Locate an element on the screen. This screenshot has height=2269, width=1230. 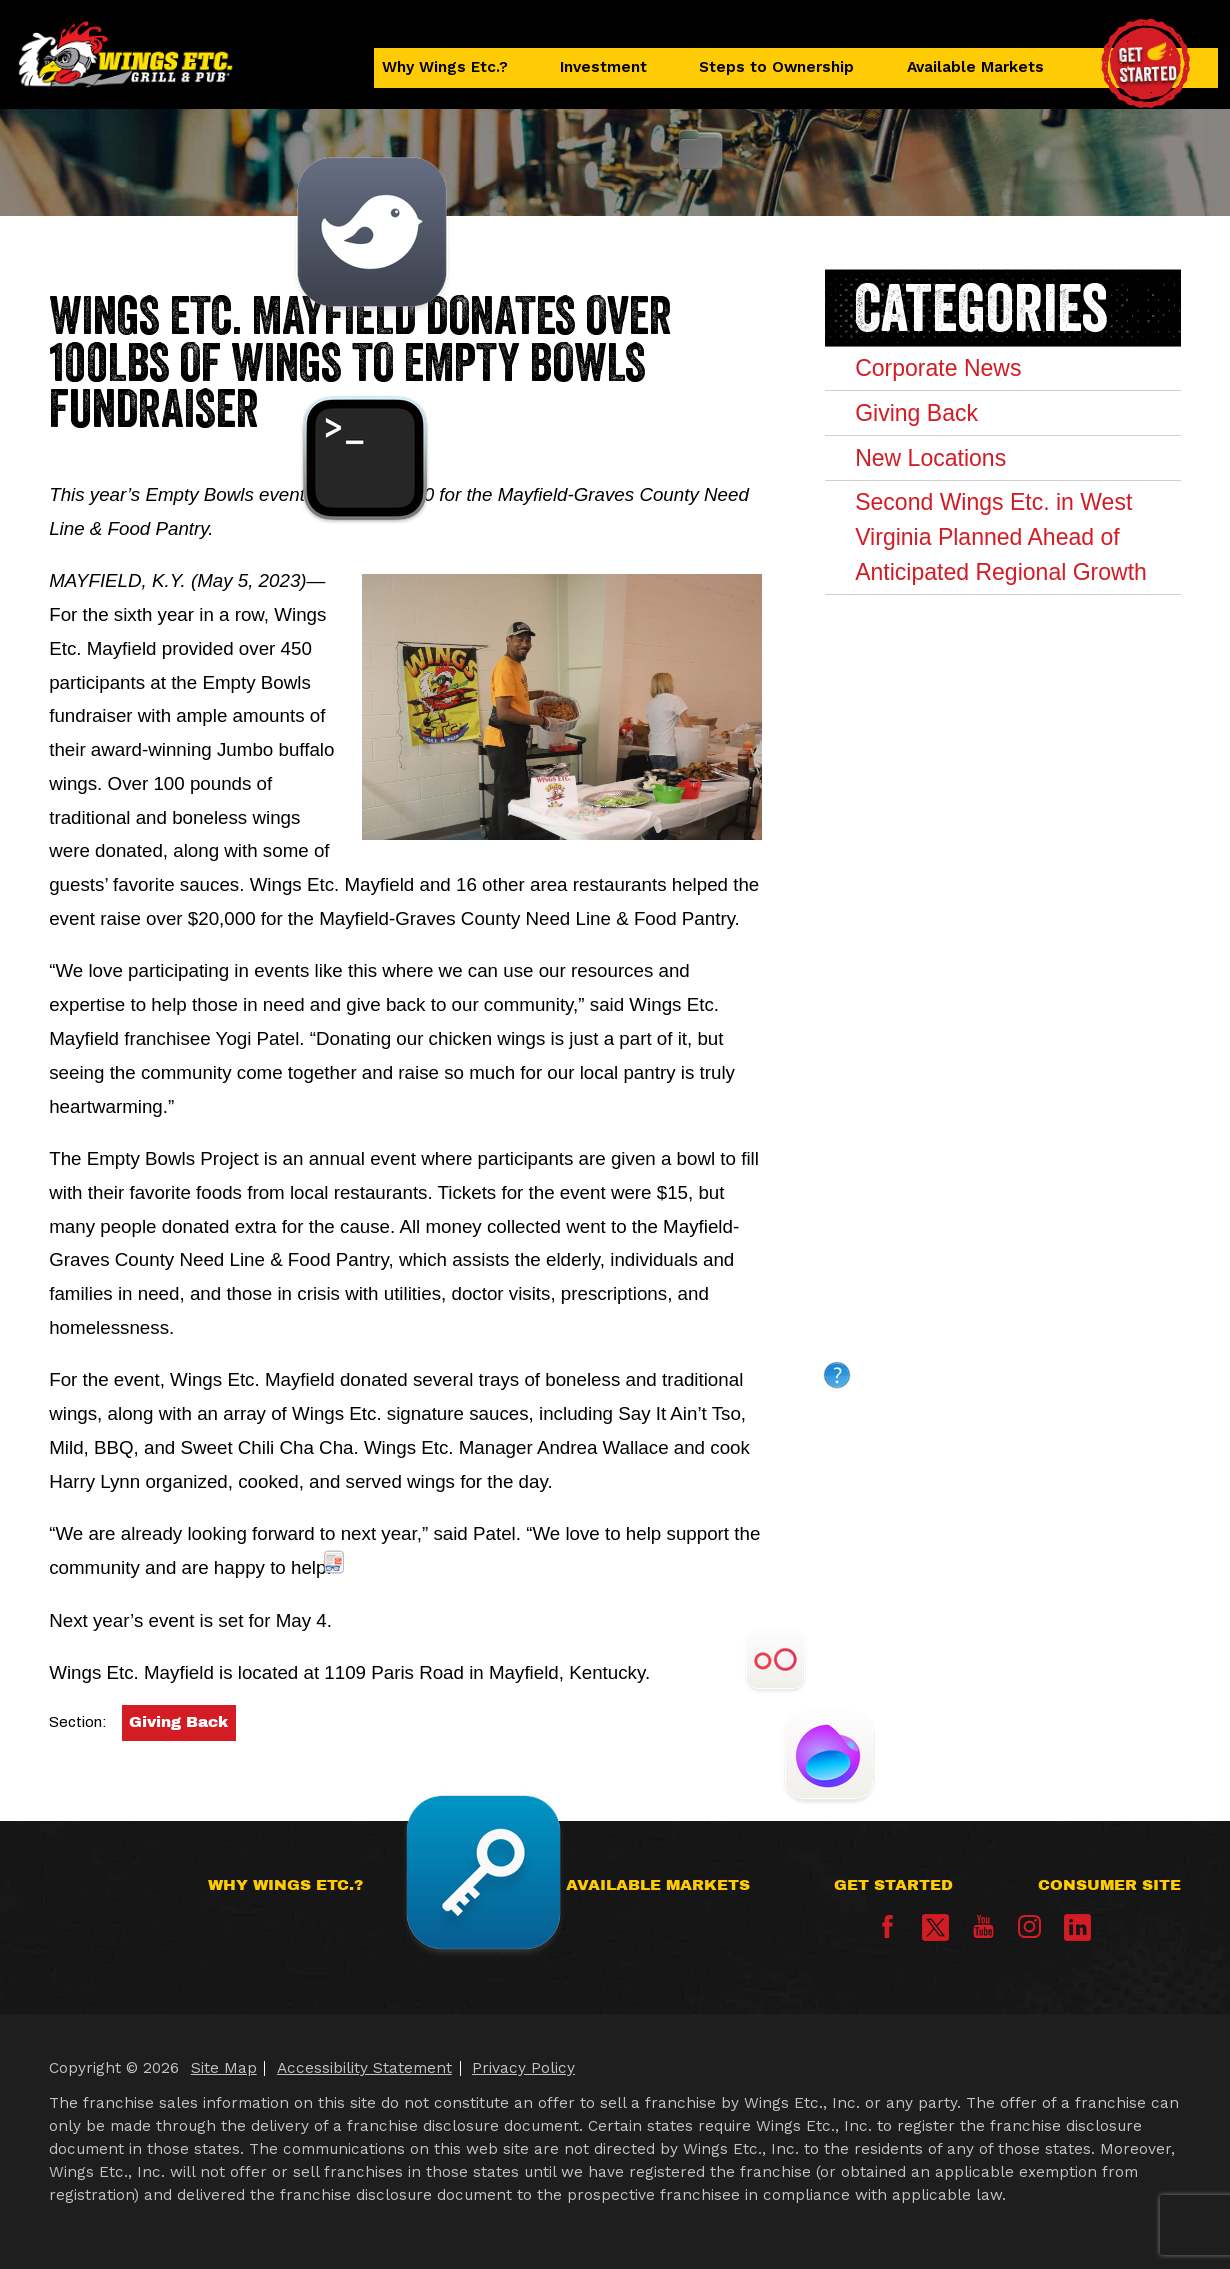
open folder to view contents is located at coordinates (700, 149).